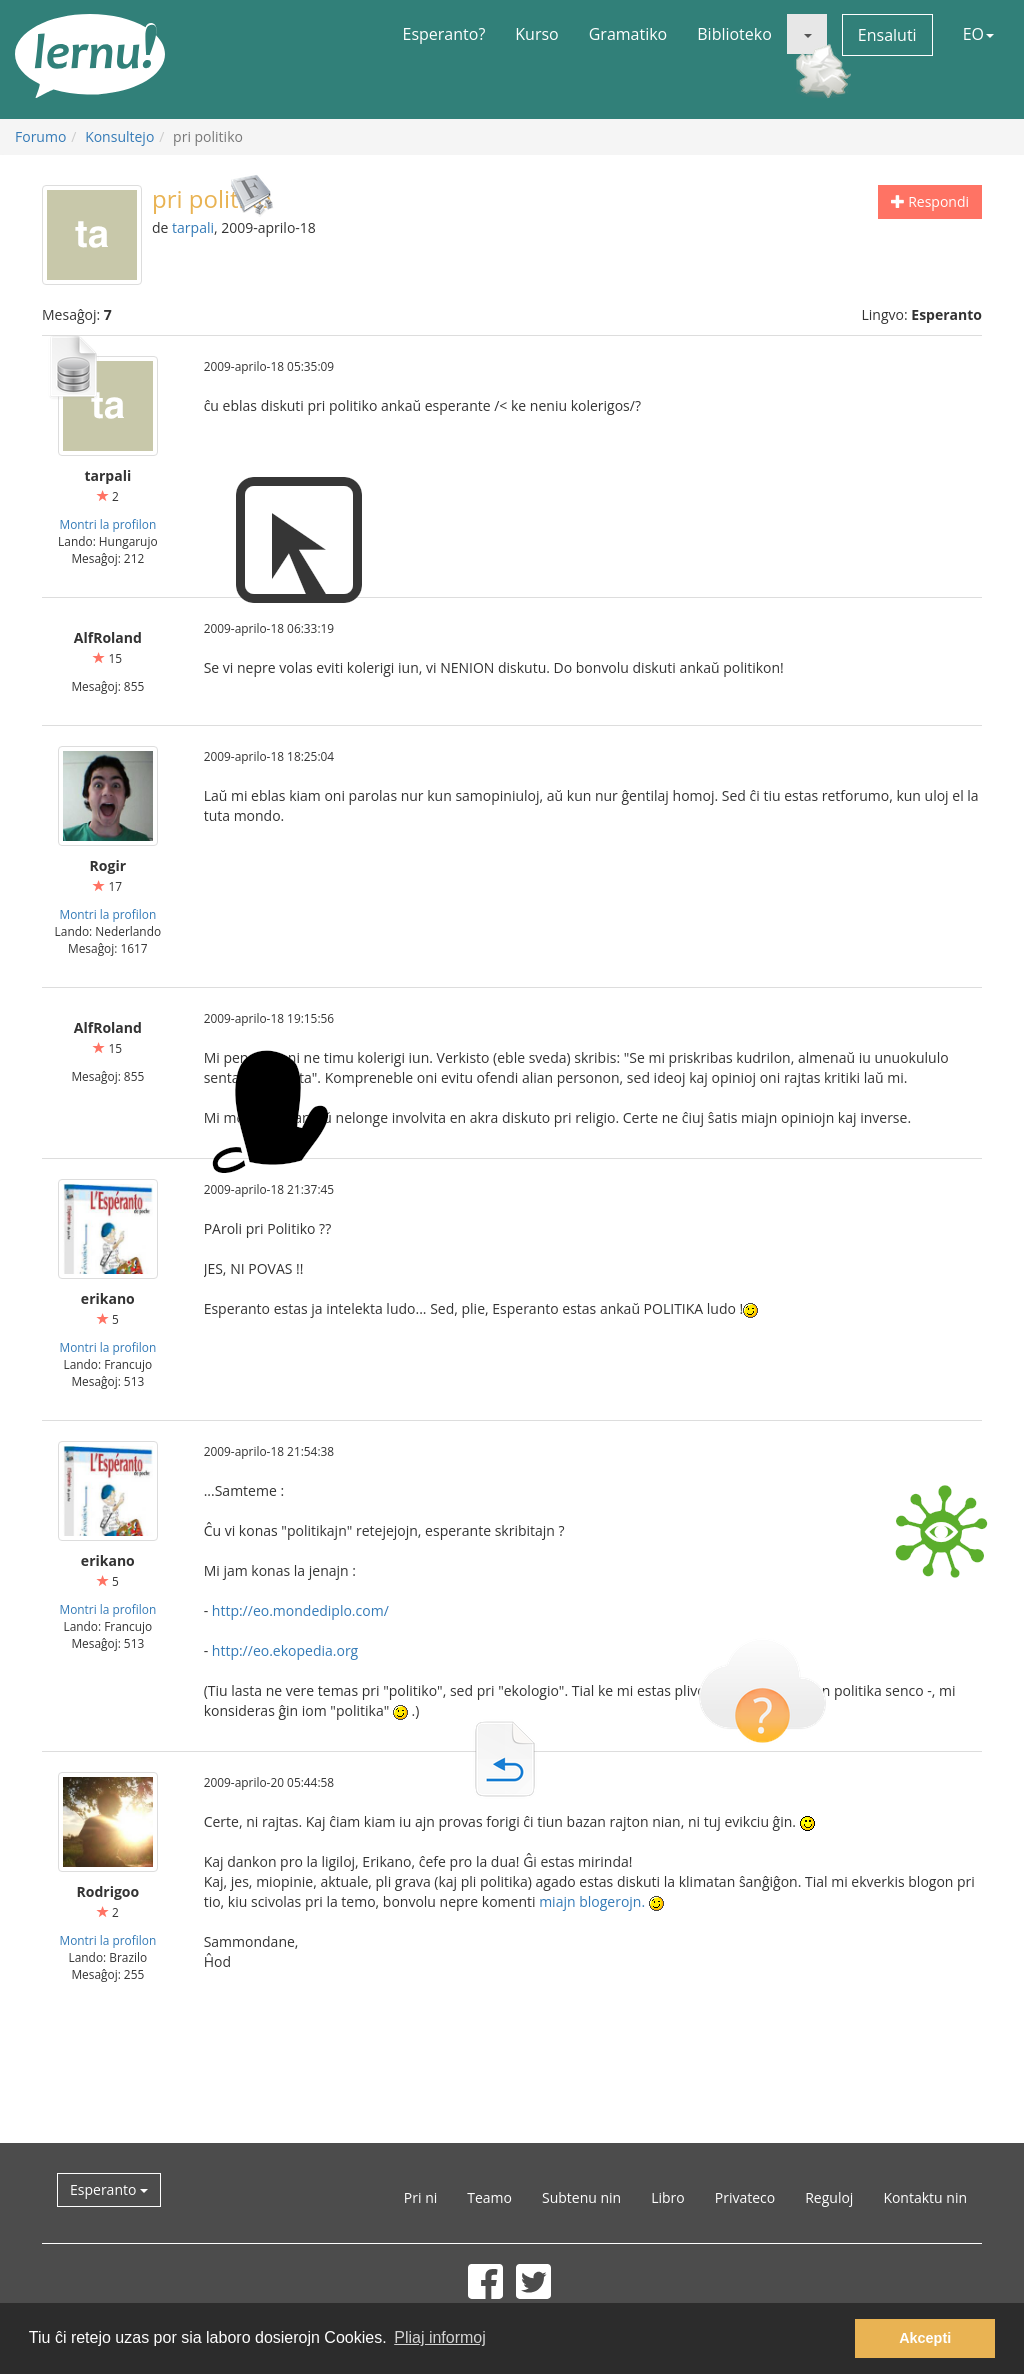  What do you see at coordinates (252, 194) in the screenshot?
I see `font notification or typography-related system alert` at bounding box center [252, 194].